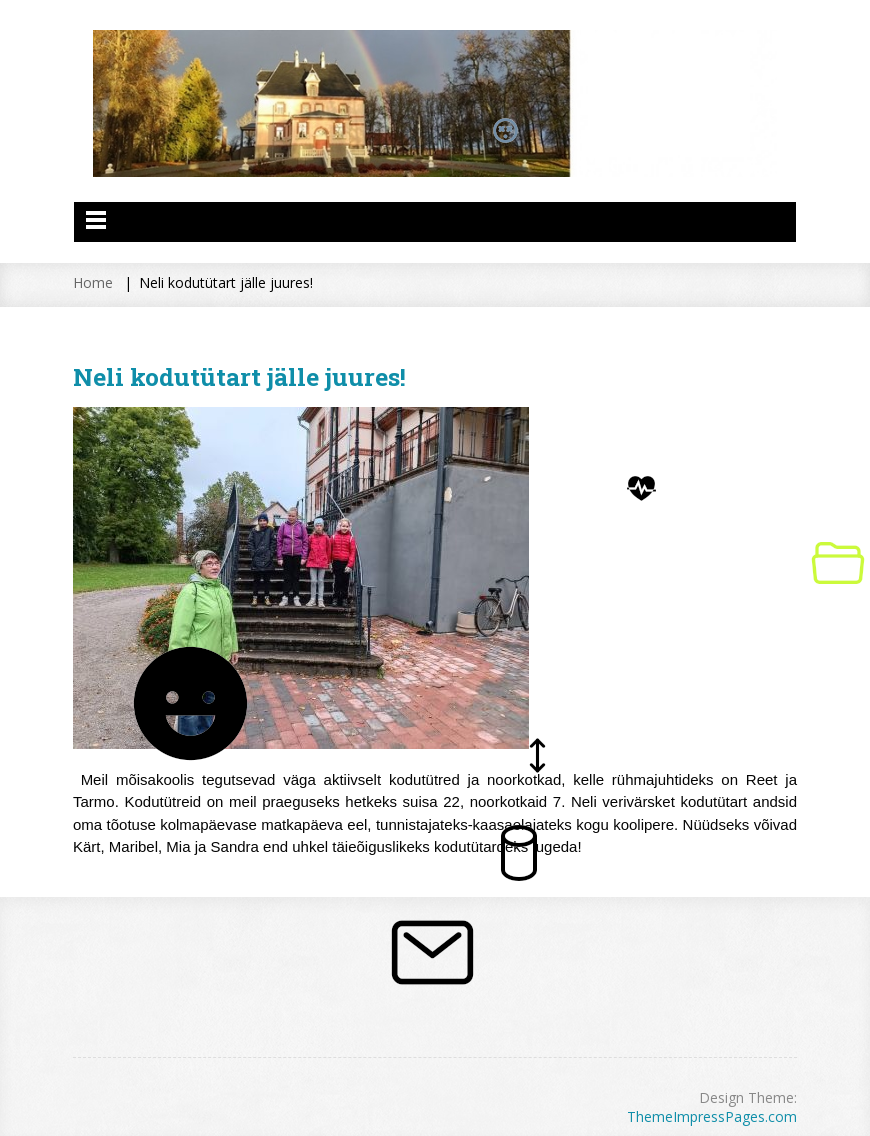 The height and width of the screenshot is (1136, 870). What do you see at coordinates (537, 755) in the screenshot?
I see `resize element vertically` at bounding box center [537, 755].